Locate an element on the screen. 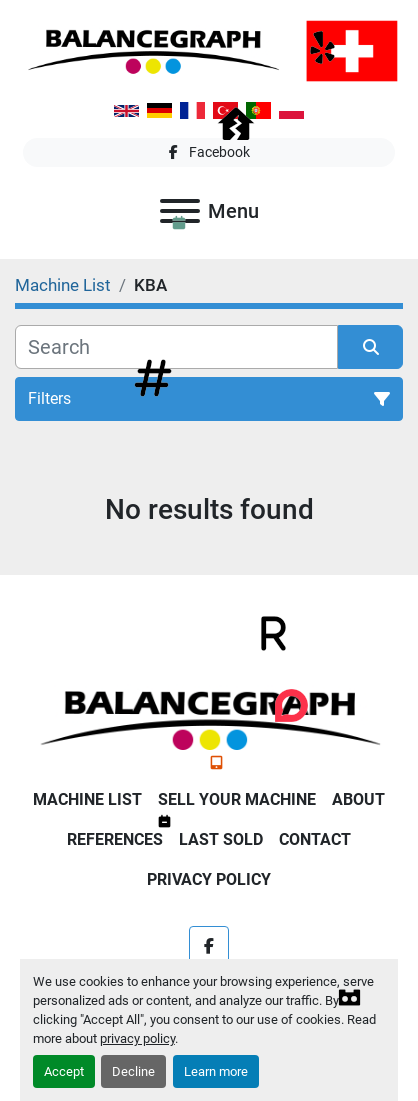 Image resolution: width=418 pixels, height=1101 pixels. open Discourse forum is located at coordinates (291, 705).